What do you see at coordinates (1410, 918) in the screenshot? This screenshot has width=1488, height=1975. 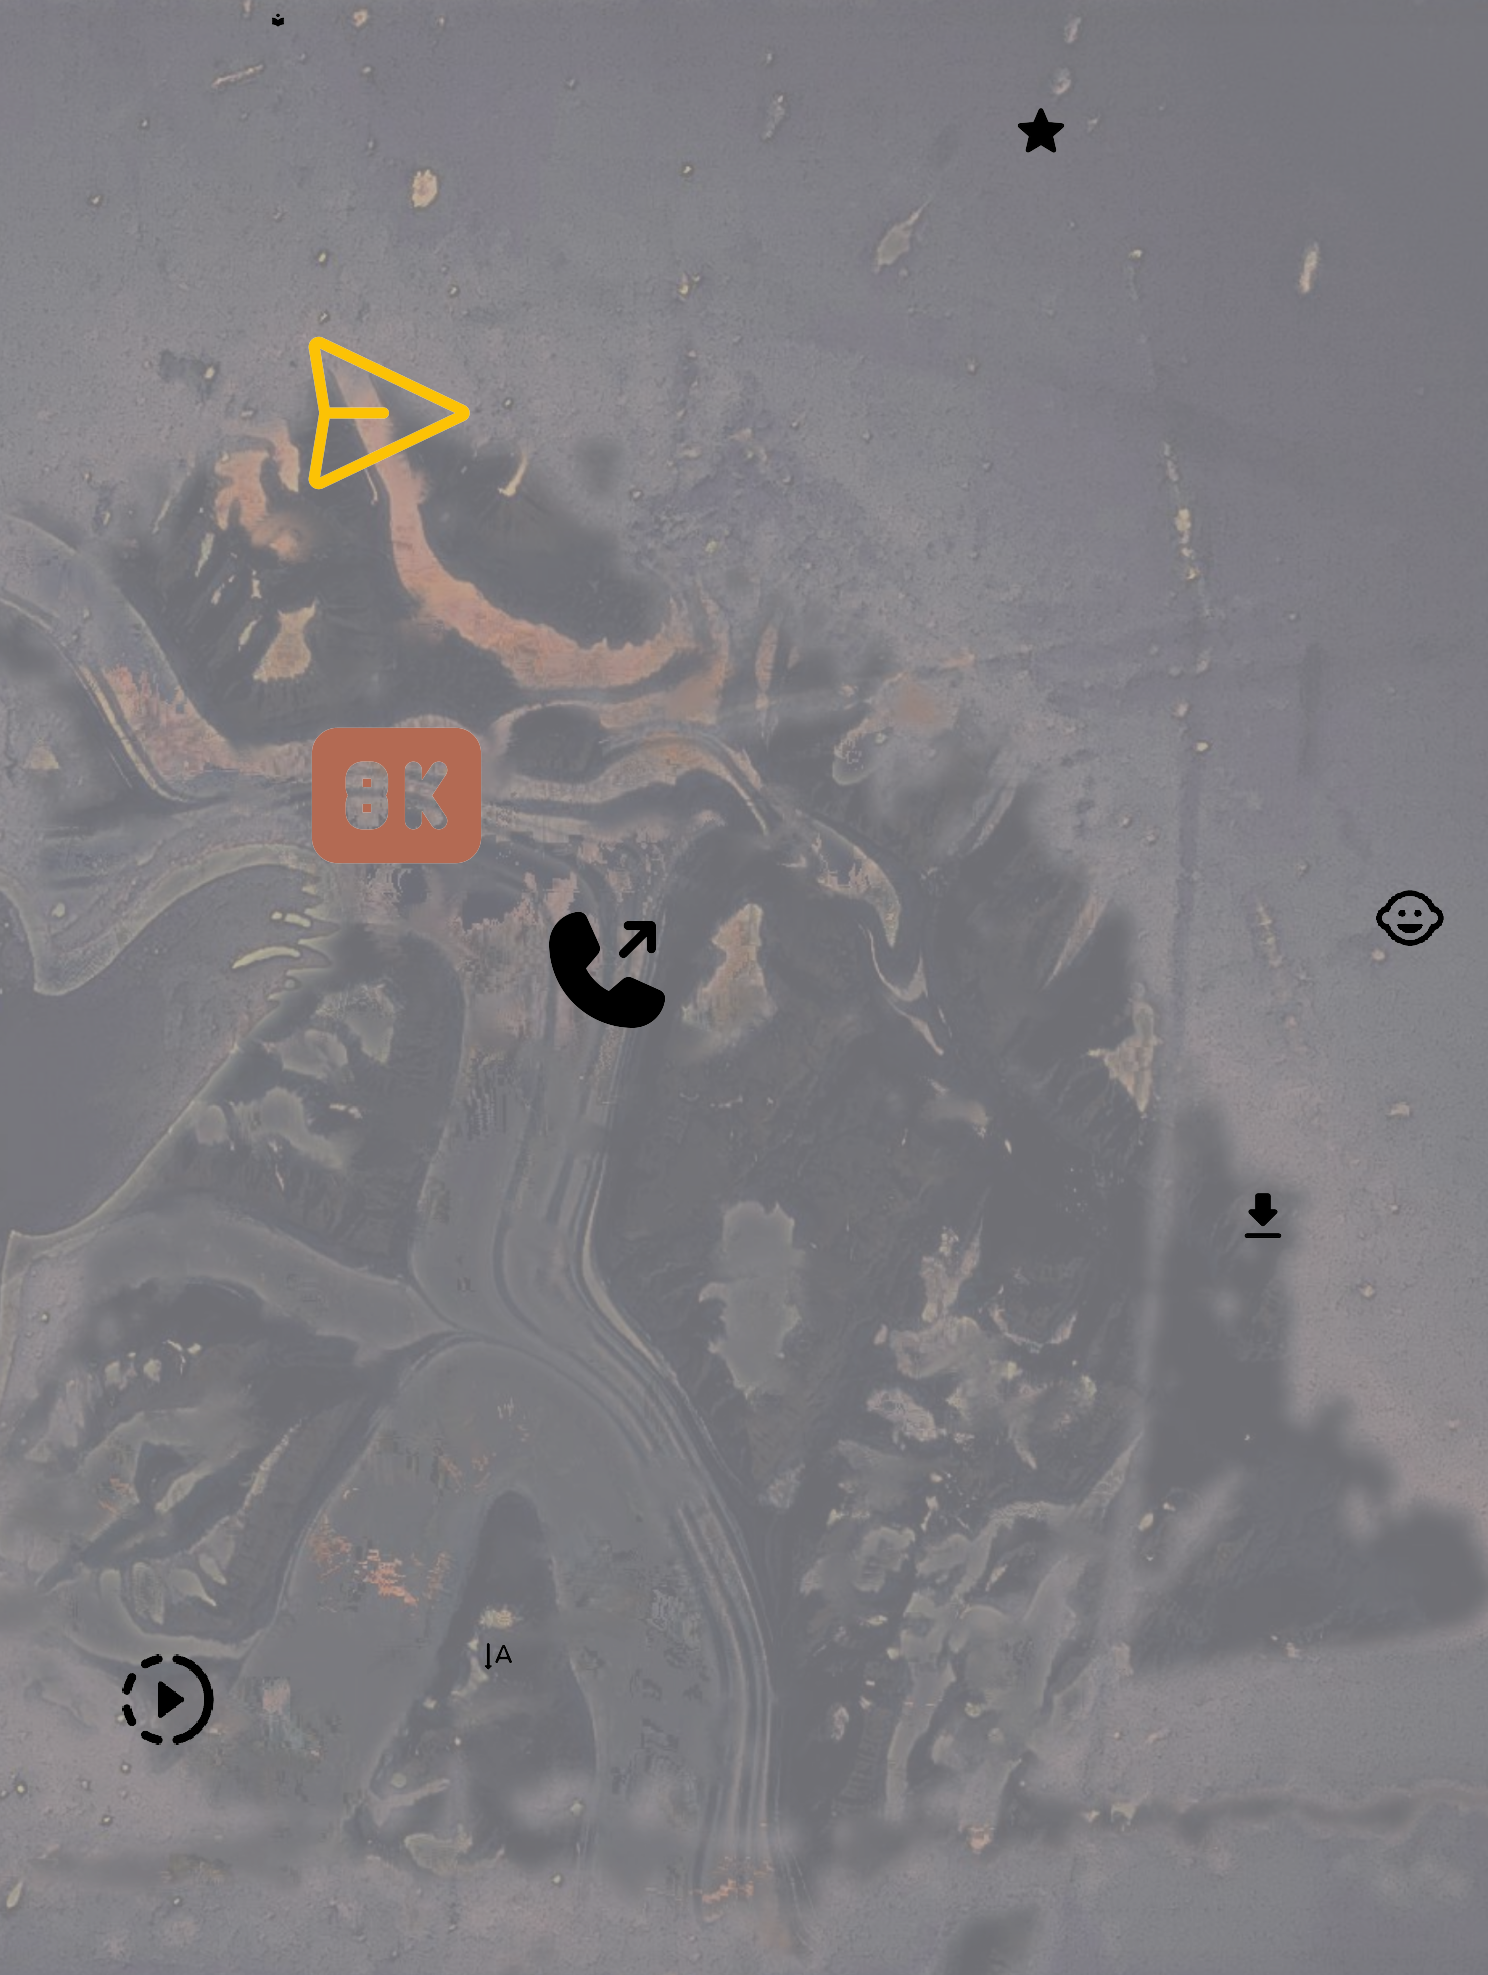 I see `access child-friendly or family mode` at bounding box center [1410, 918].